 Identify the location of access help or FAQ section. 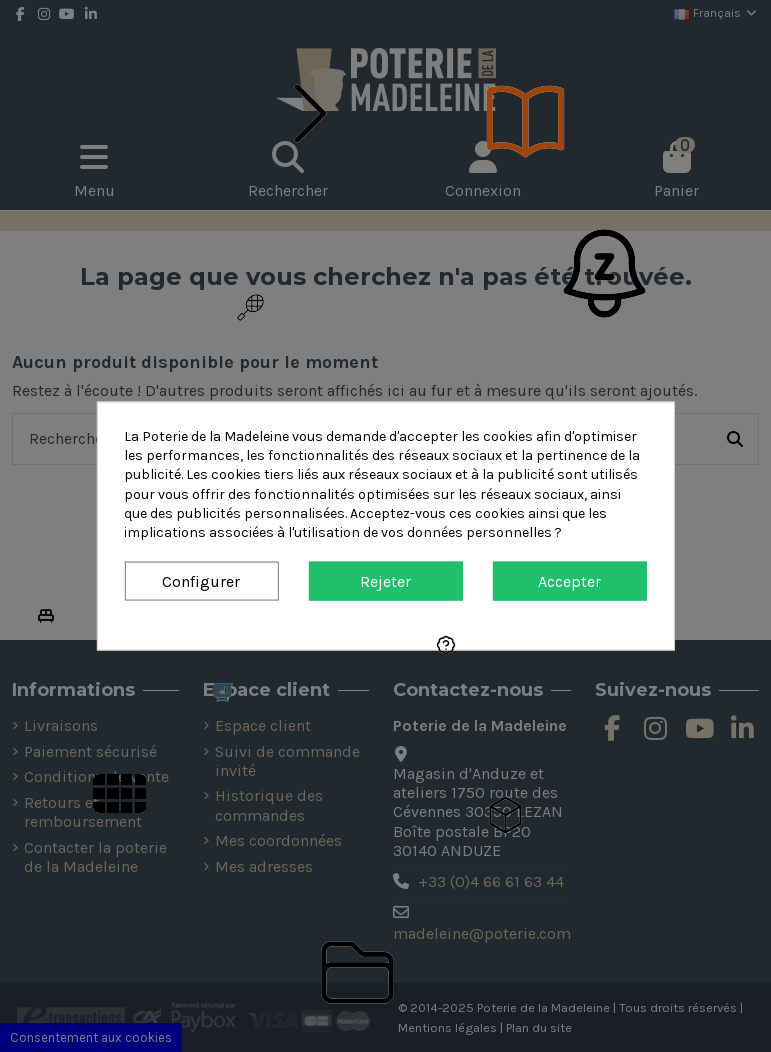
(446, 645).